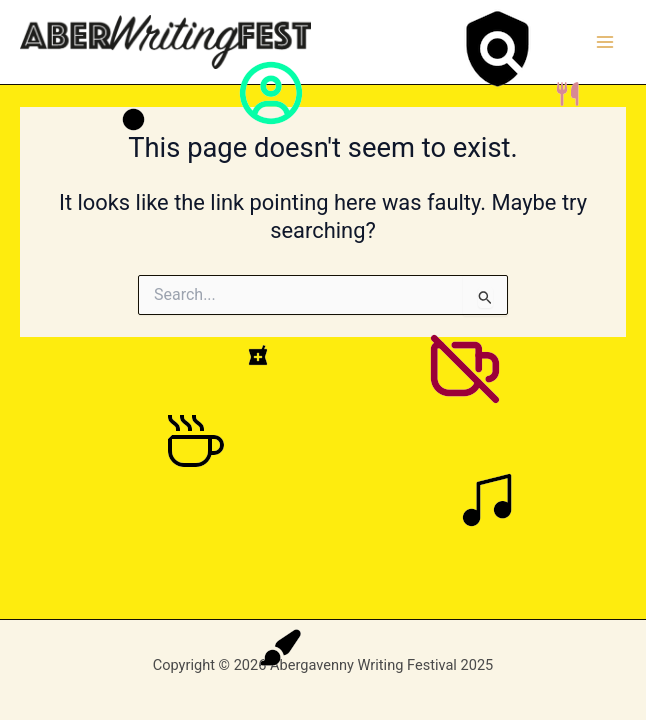  Describe the element at coordinates (497, 48) in the screenshot. I see `view privacy policy or terms` at that location.